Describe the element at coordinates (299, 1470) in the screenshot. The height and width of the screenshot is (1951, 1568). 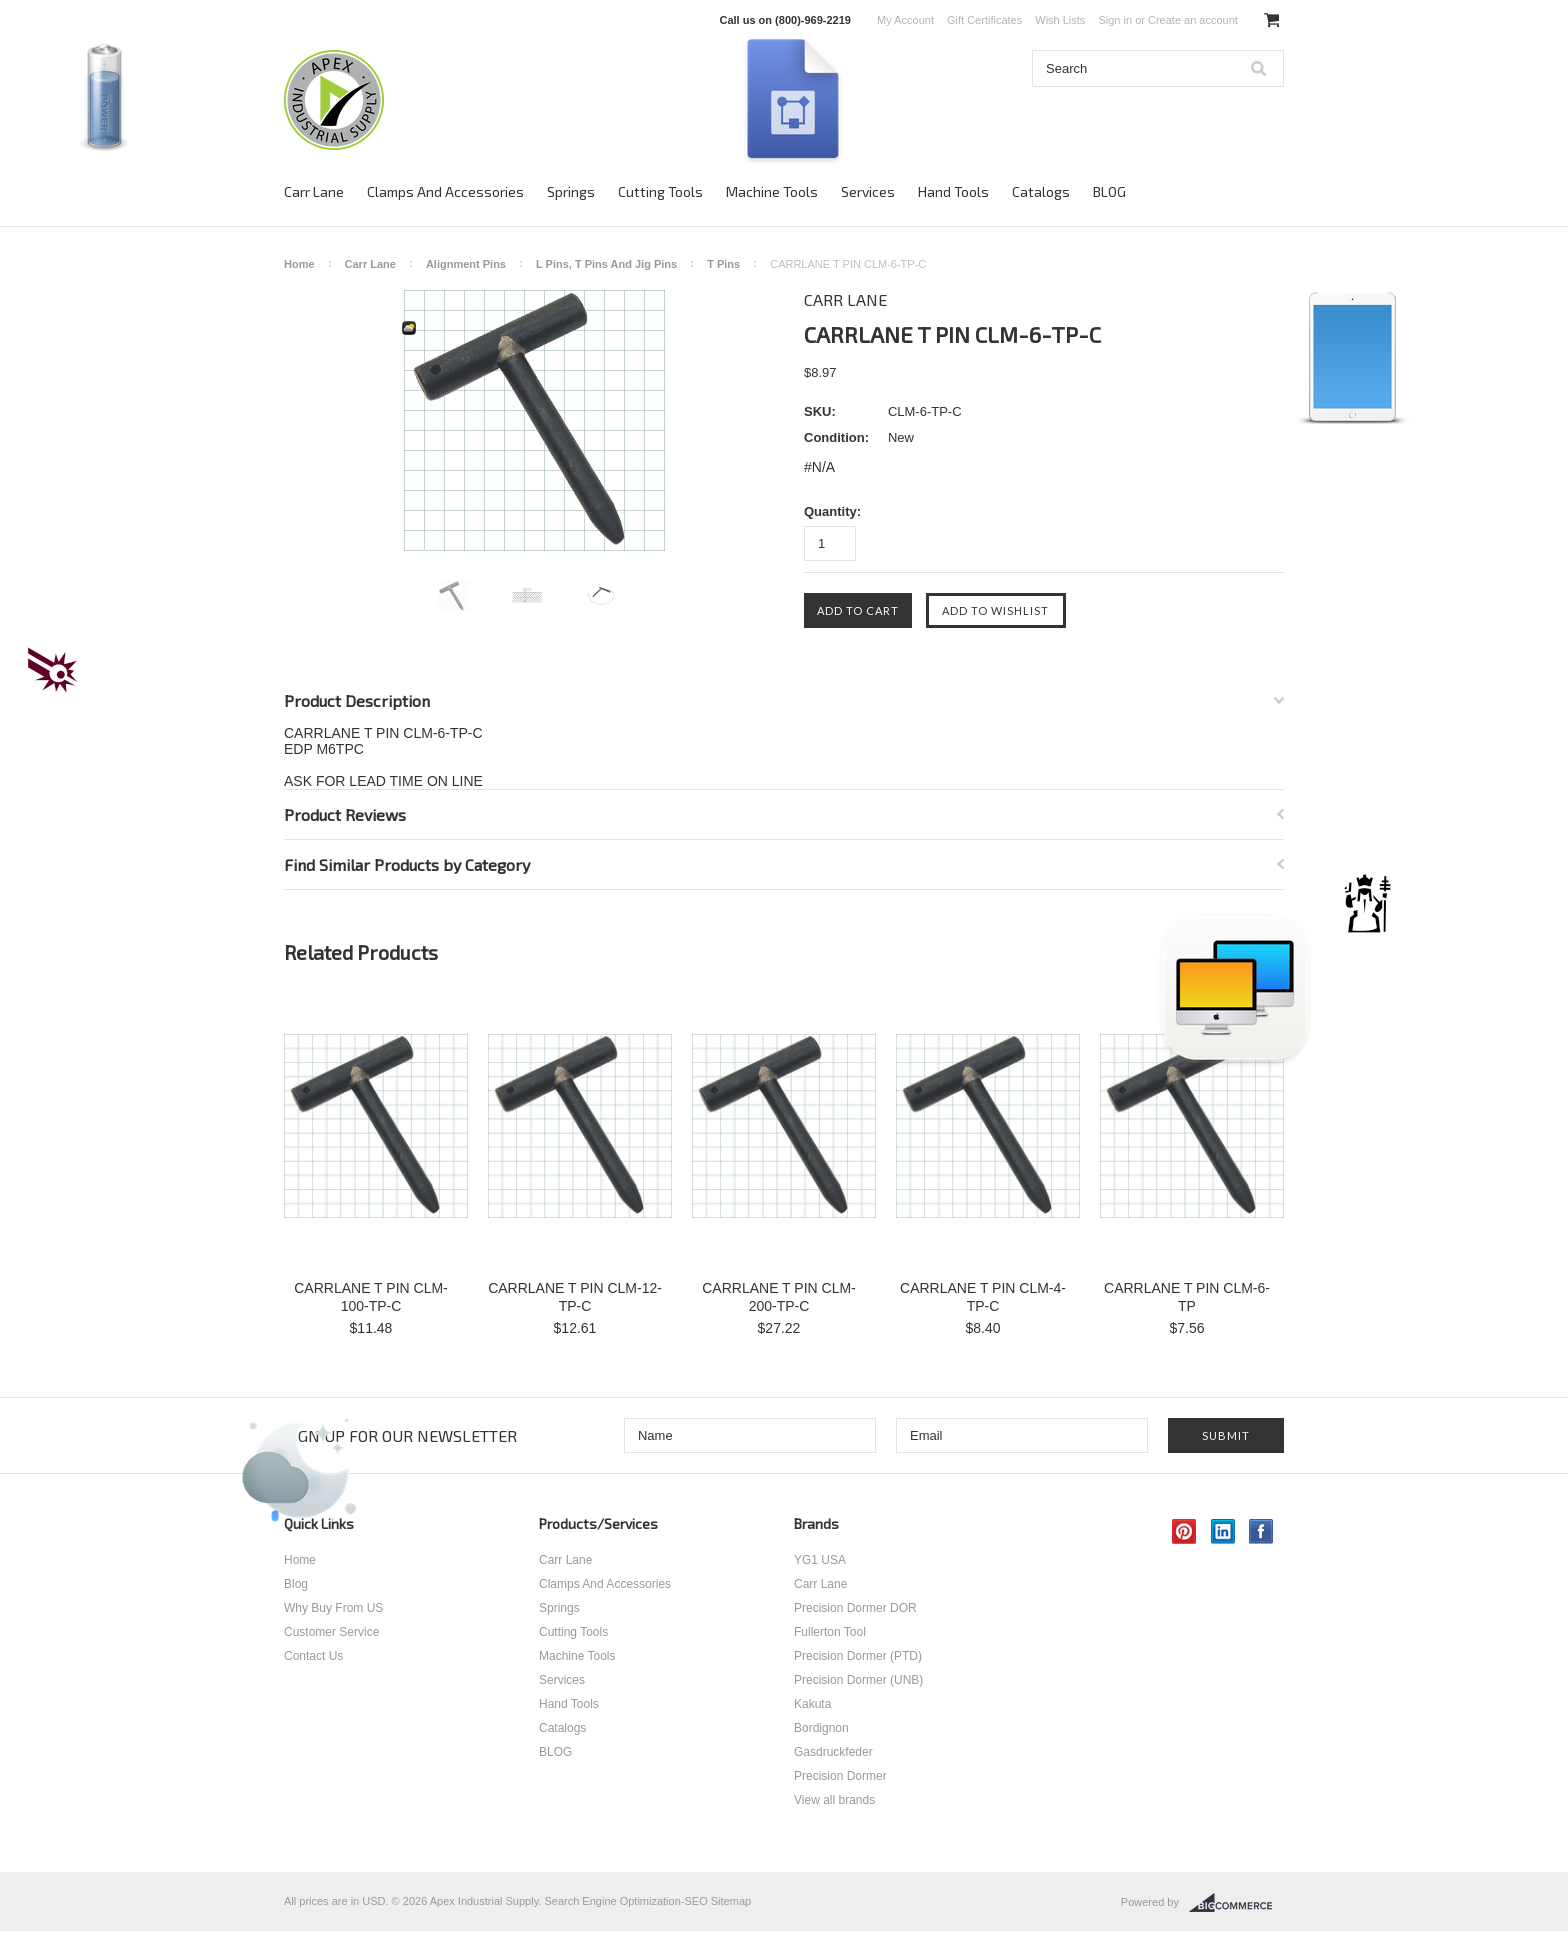
I see `indicates scattered showers at night` at that location.